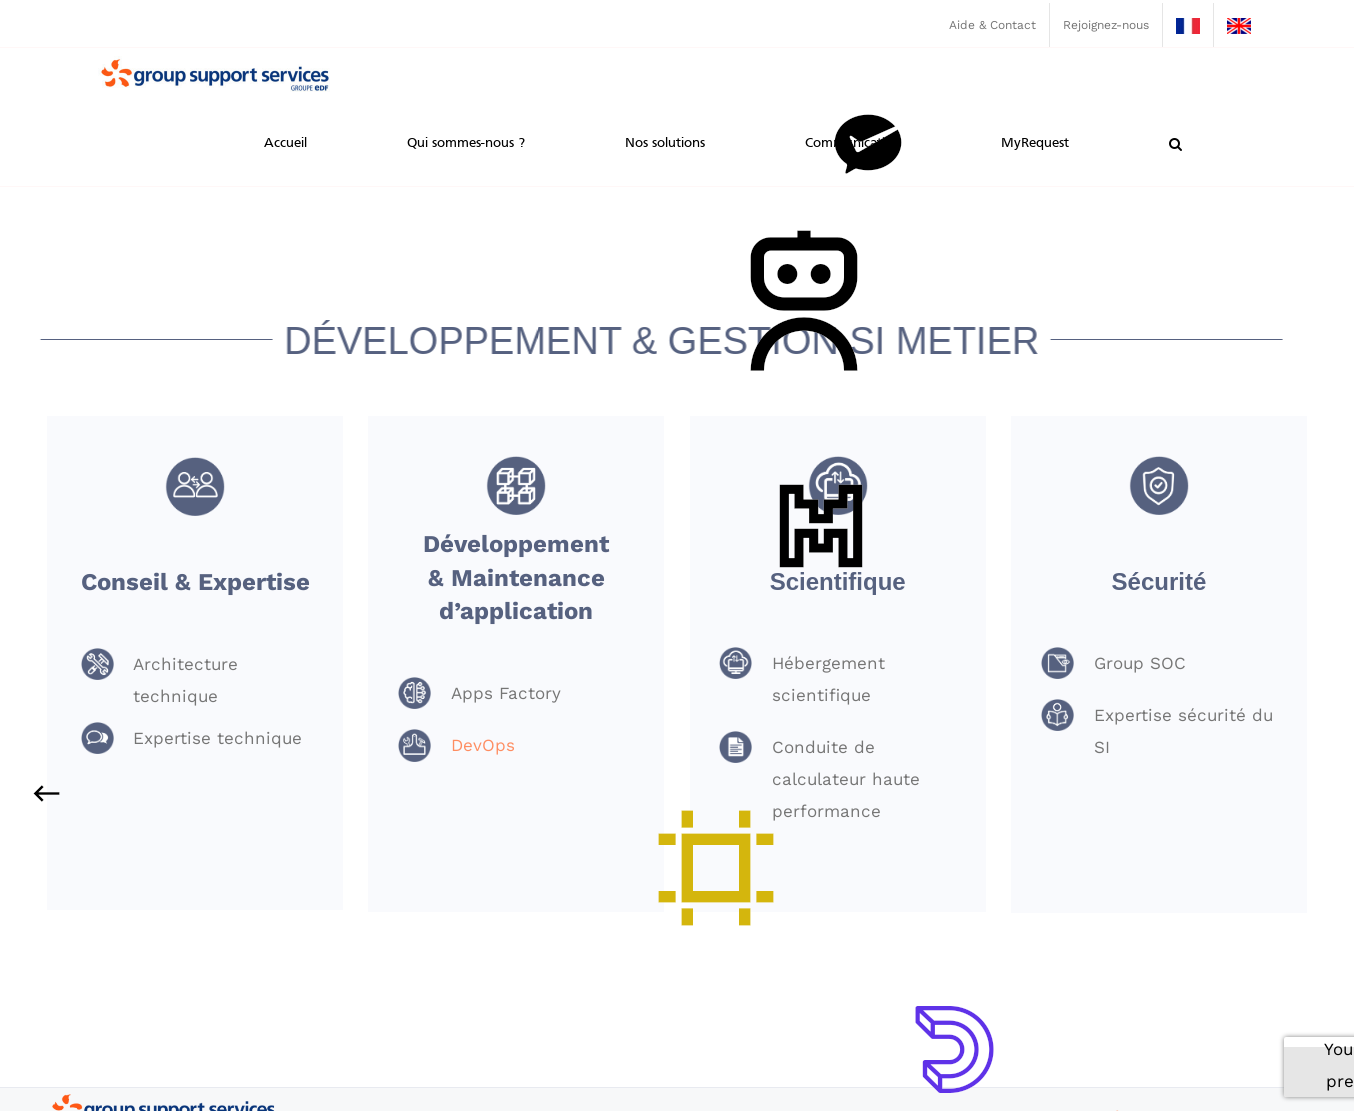  I want to click on go back to the previous page, so click(46, 793).